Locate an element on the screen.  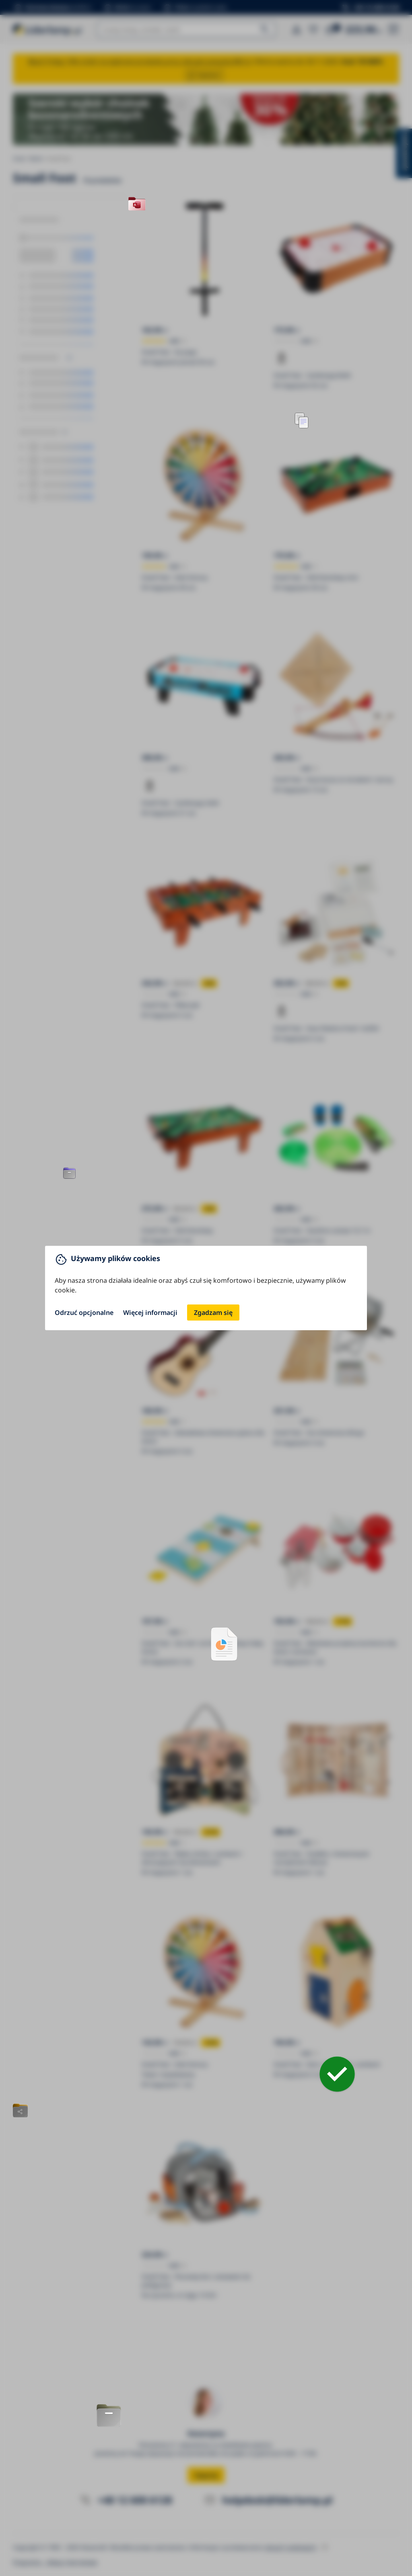
access your public shared folder is located at coordinates (20, 2110).